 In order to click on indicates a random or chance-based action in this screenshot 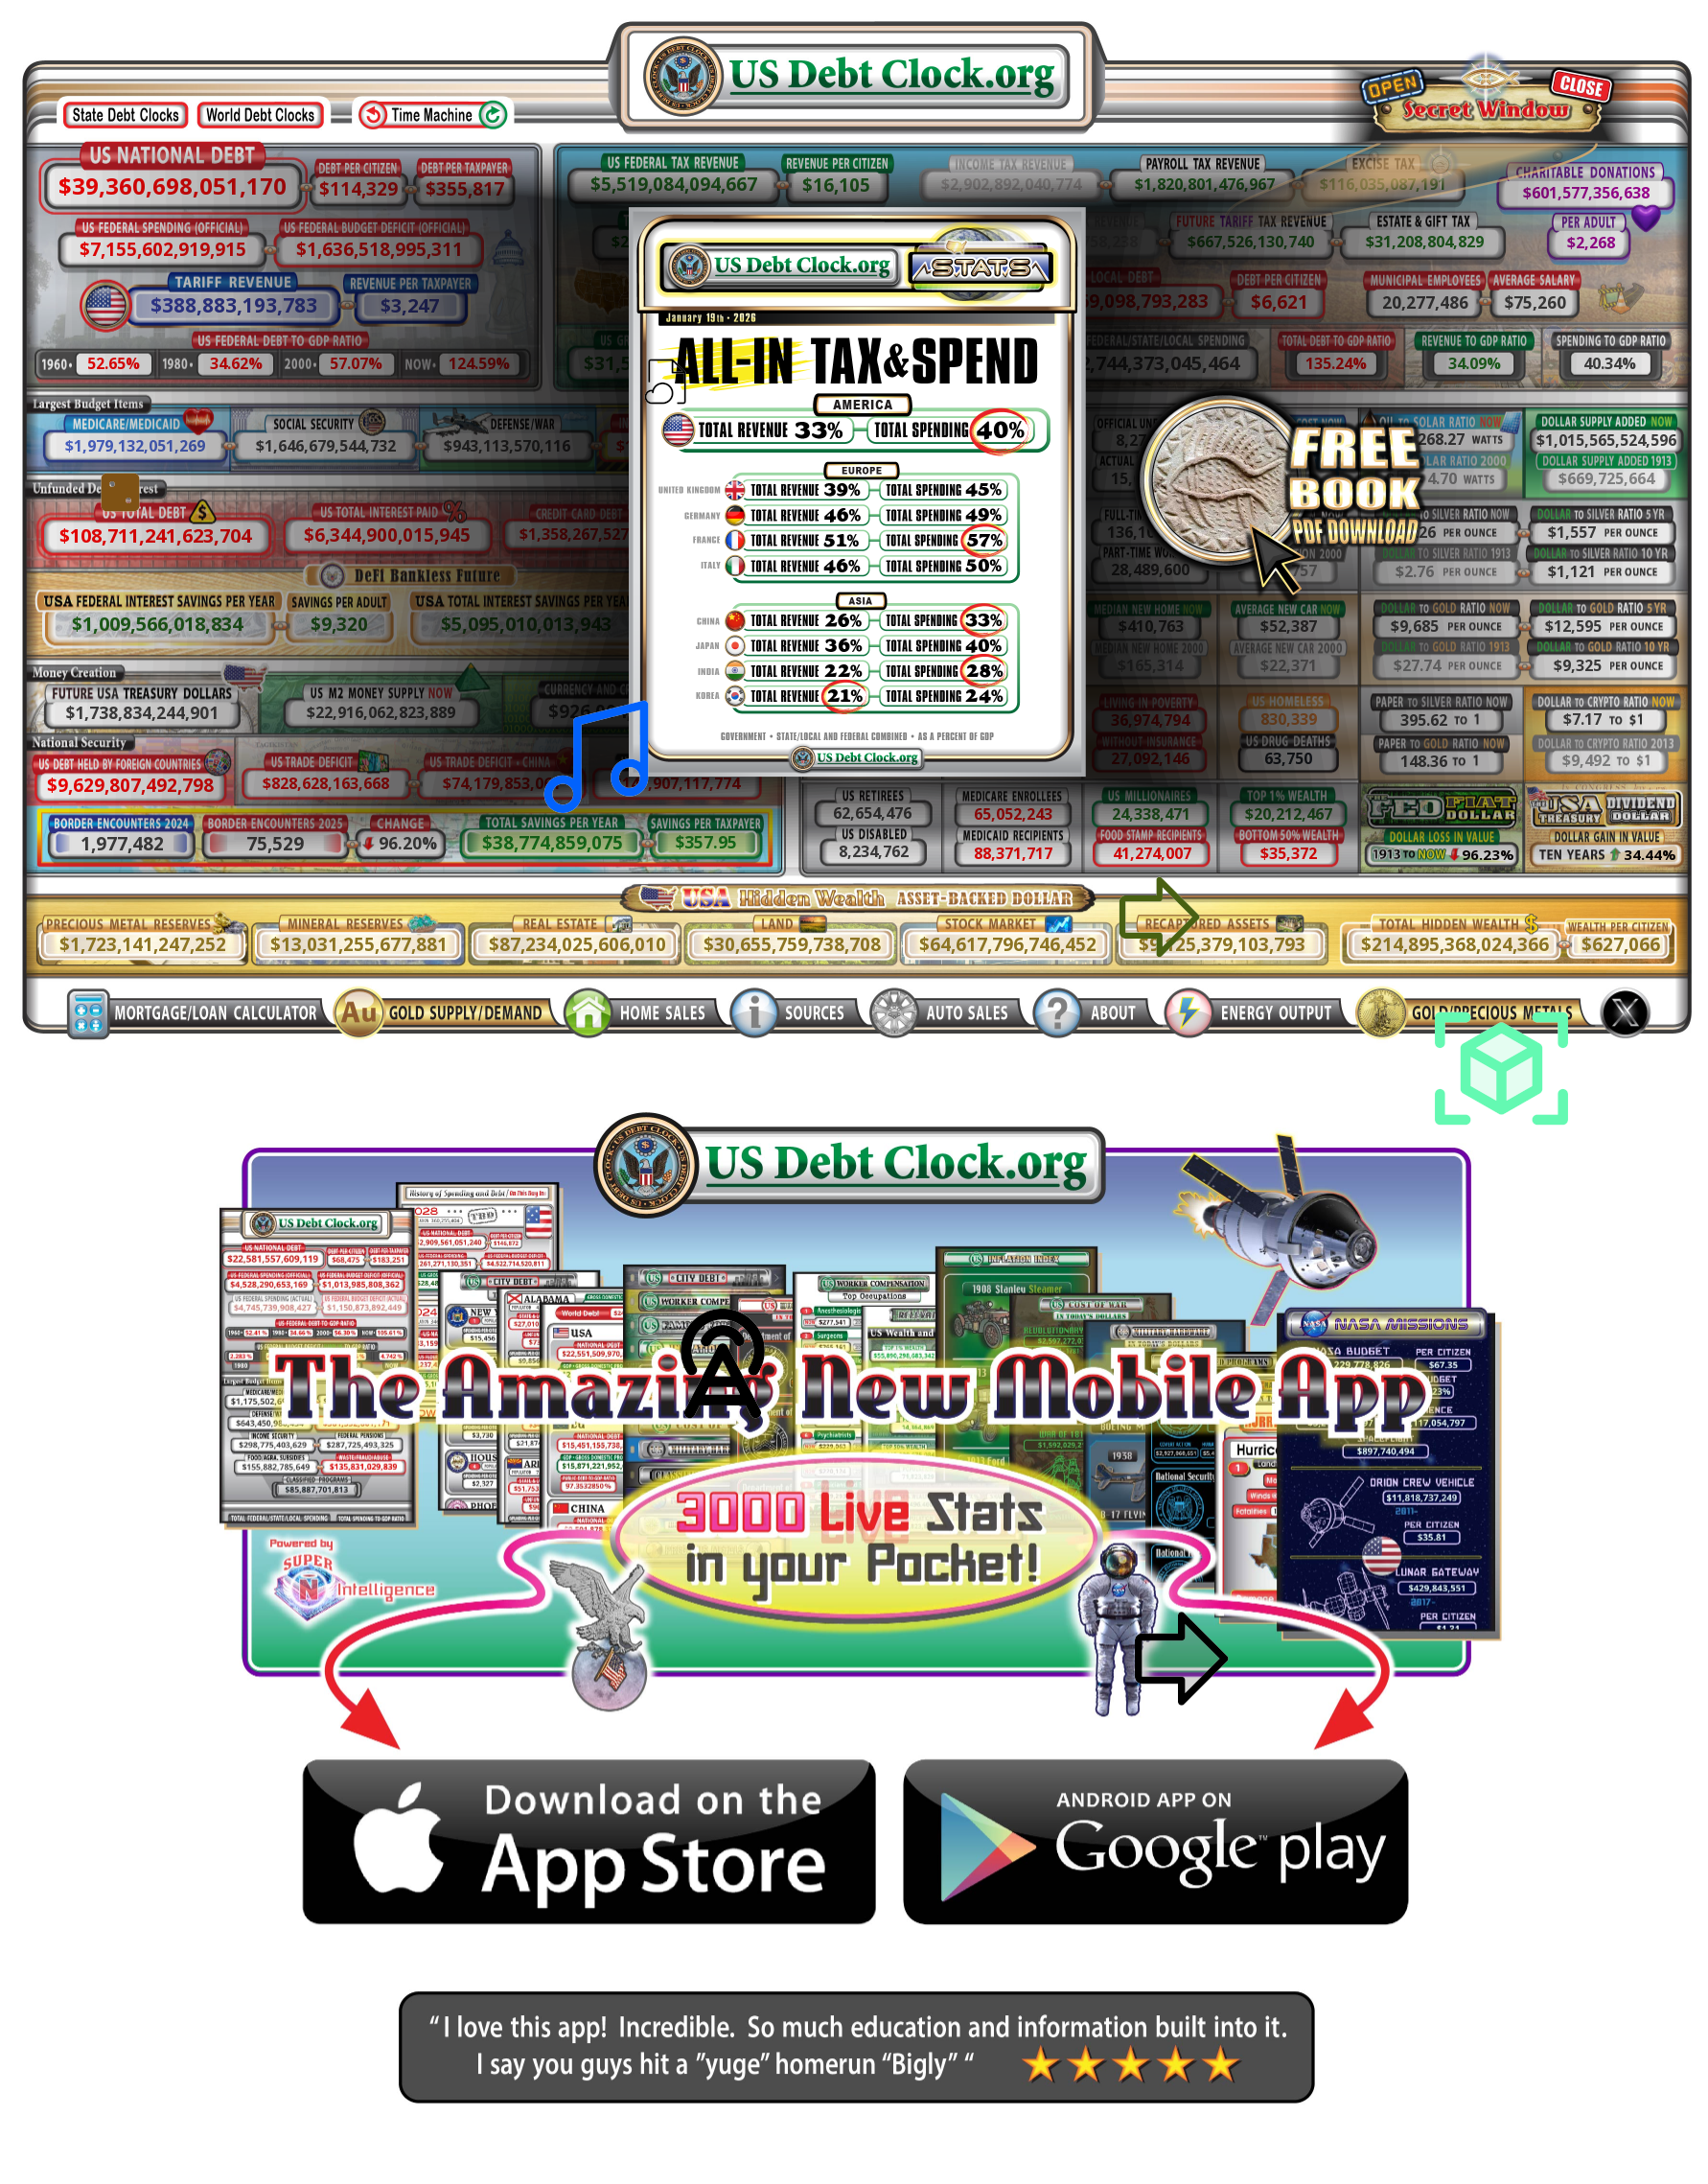, I will do `click(120, 492)`.